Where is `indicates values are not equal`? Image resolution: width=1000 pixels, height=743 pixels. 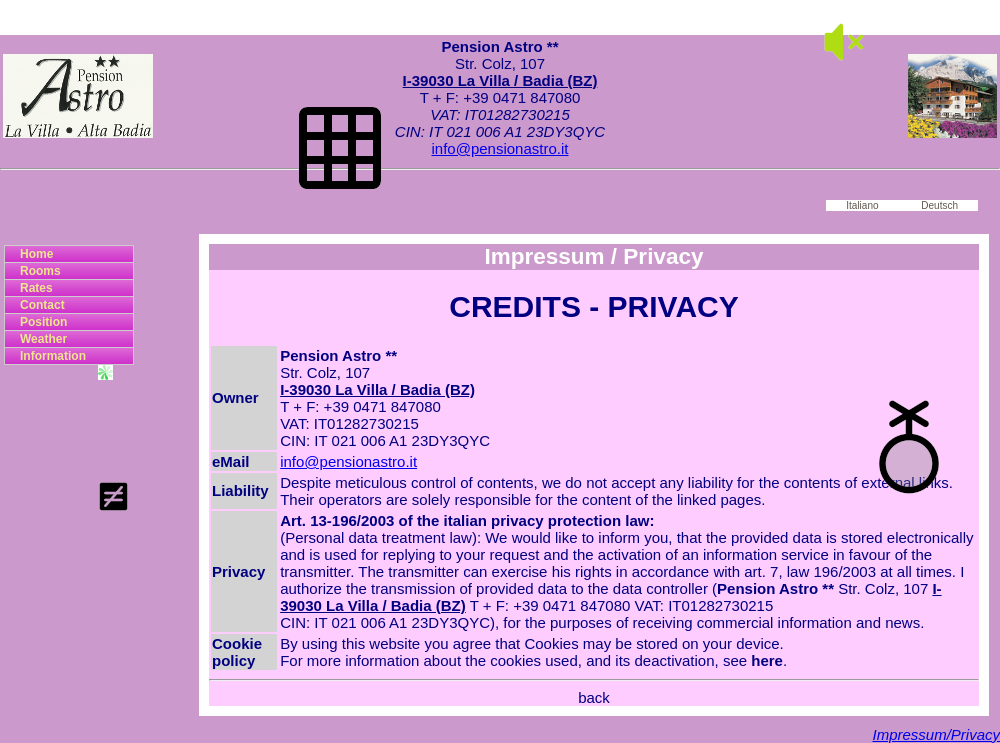
indicates values are not equal is located at coordinates (113, 496).